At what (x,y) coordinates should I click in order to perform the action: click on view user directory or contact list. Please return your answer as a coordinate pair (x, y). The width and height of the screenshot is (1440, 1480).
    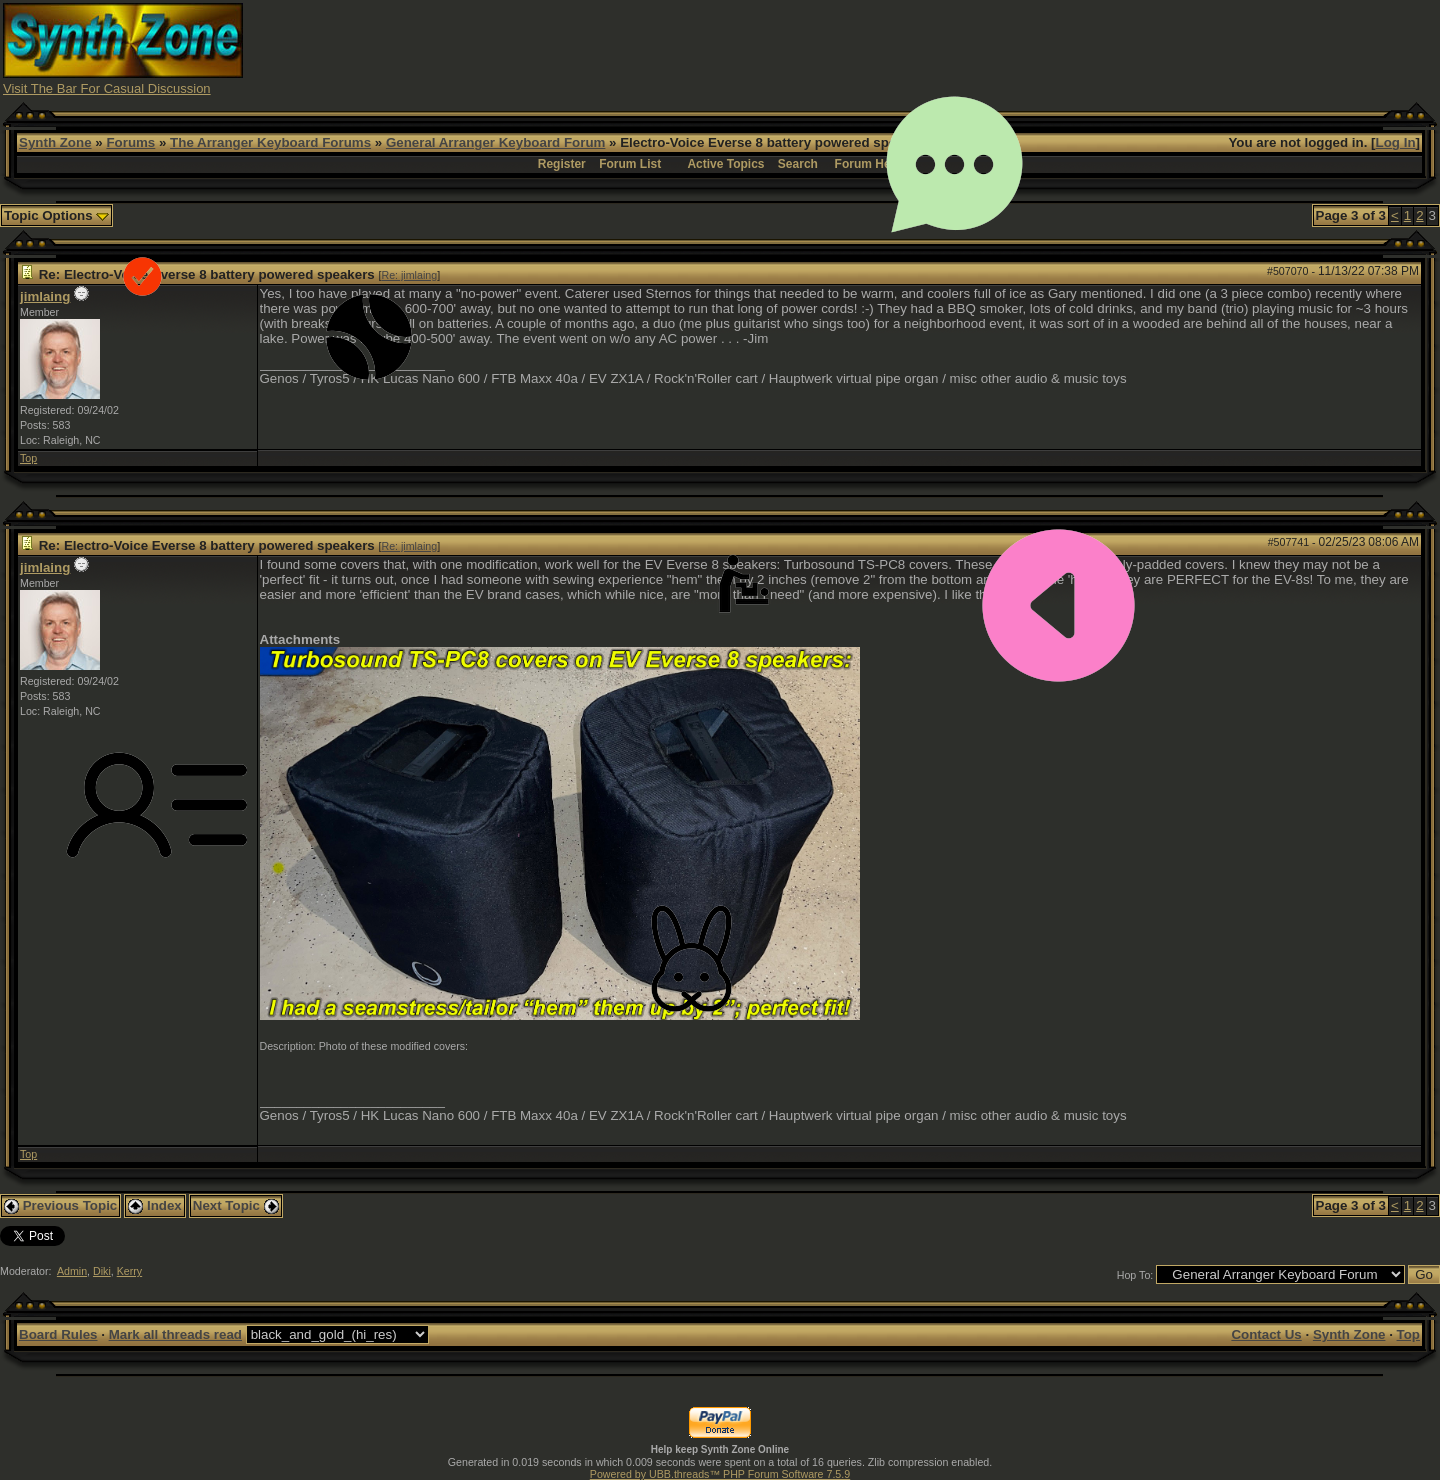
    Looking at the image, I should click on (154, 805).